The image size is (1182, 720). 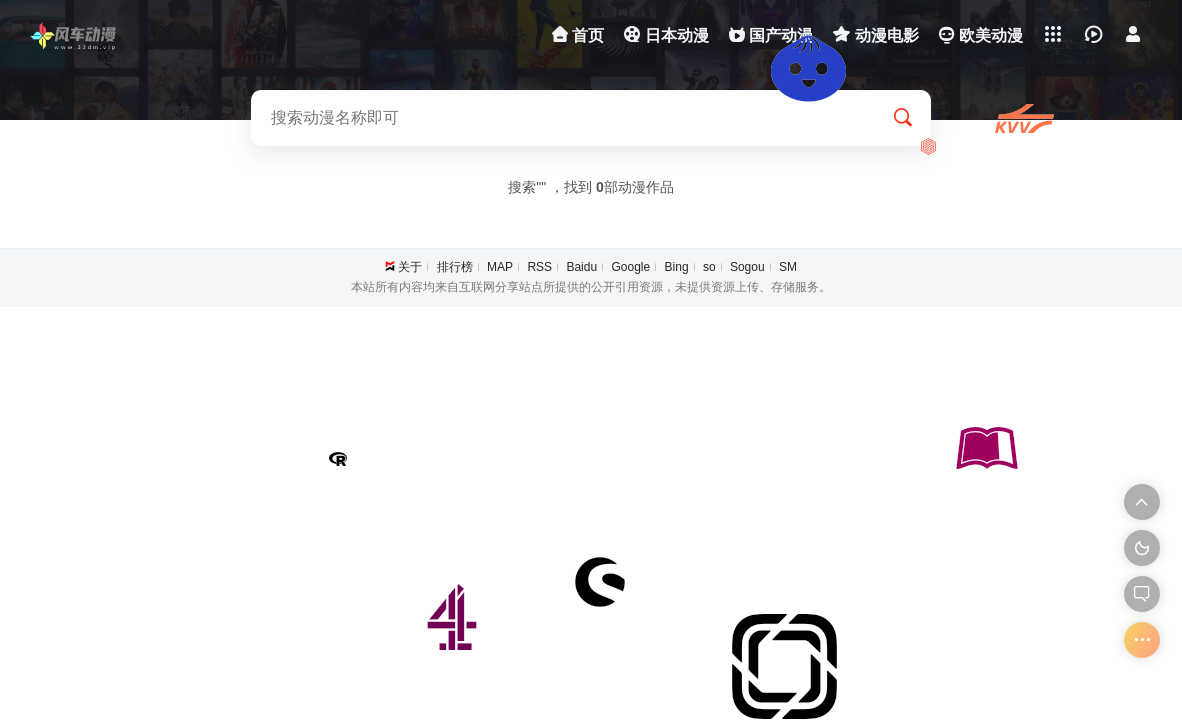 What do you see at coordinates (452, 617) in the screenshot?
I see `Channel 4 logo` at bounding box center [452, 617].